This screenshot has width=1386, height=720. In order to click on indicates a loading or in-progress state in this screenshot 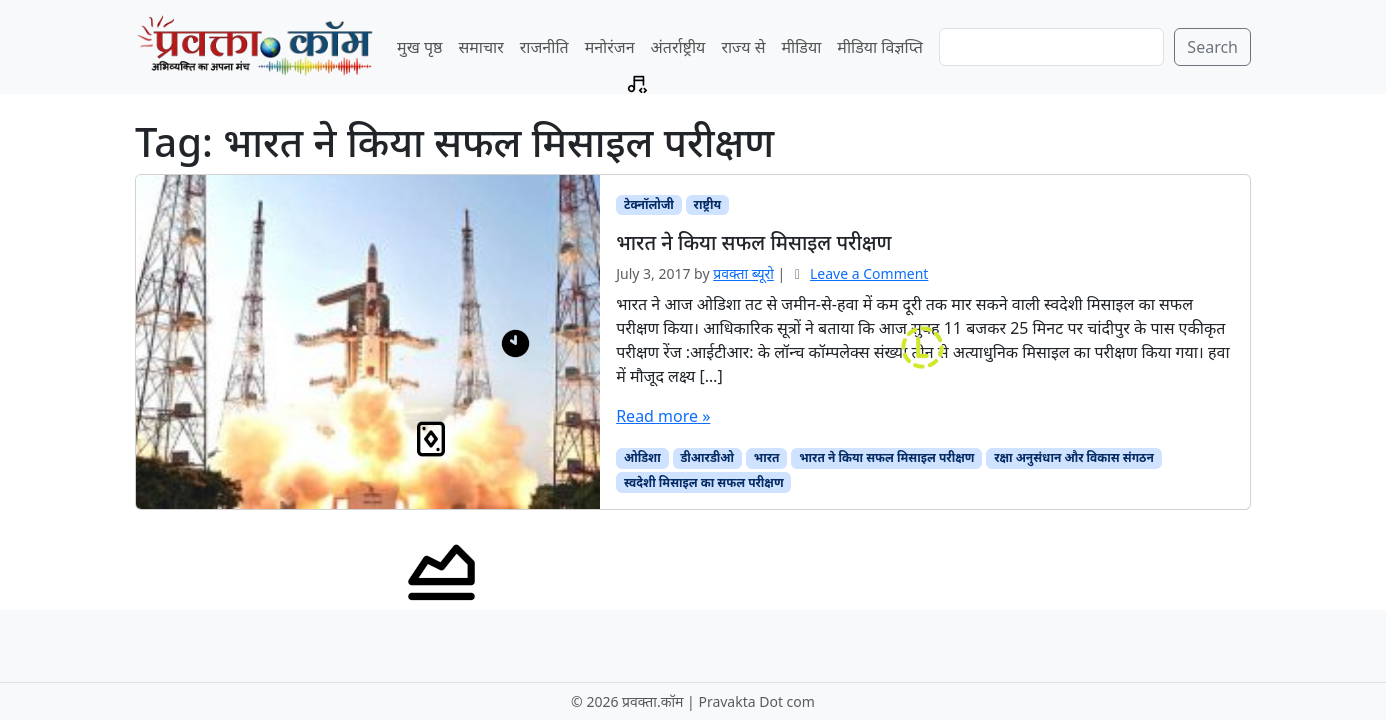, I will do `click(922, 347)`.